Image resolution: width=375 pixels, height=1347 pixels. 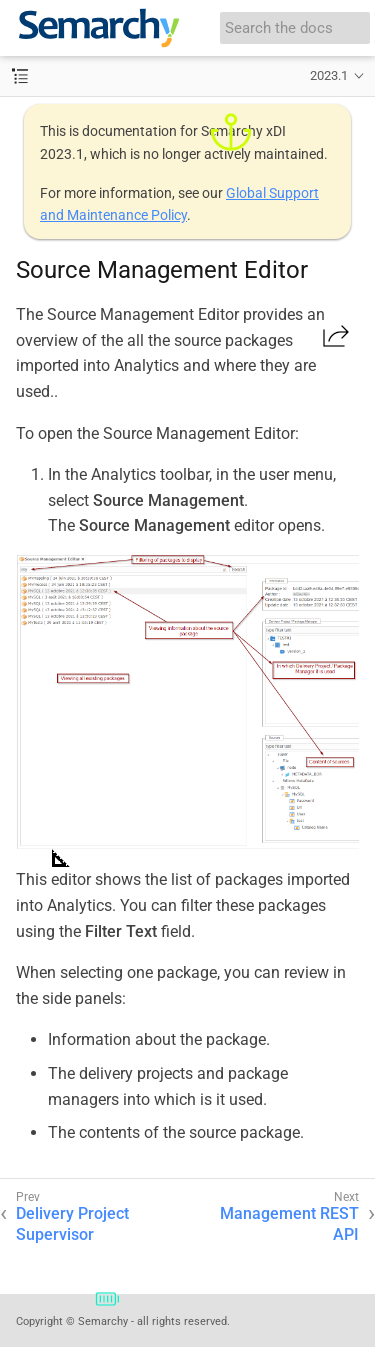 What do you see at coordinates (107, 1299) in the screenshot?
I see `indicates battery is fully charged` at bounding box center [107, 1299].